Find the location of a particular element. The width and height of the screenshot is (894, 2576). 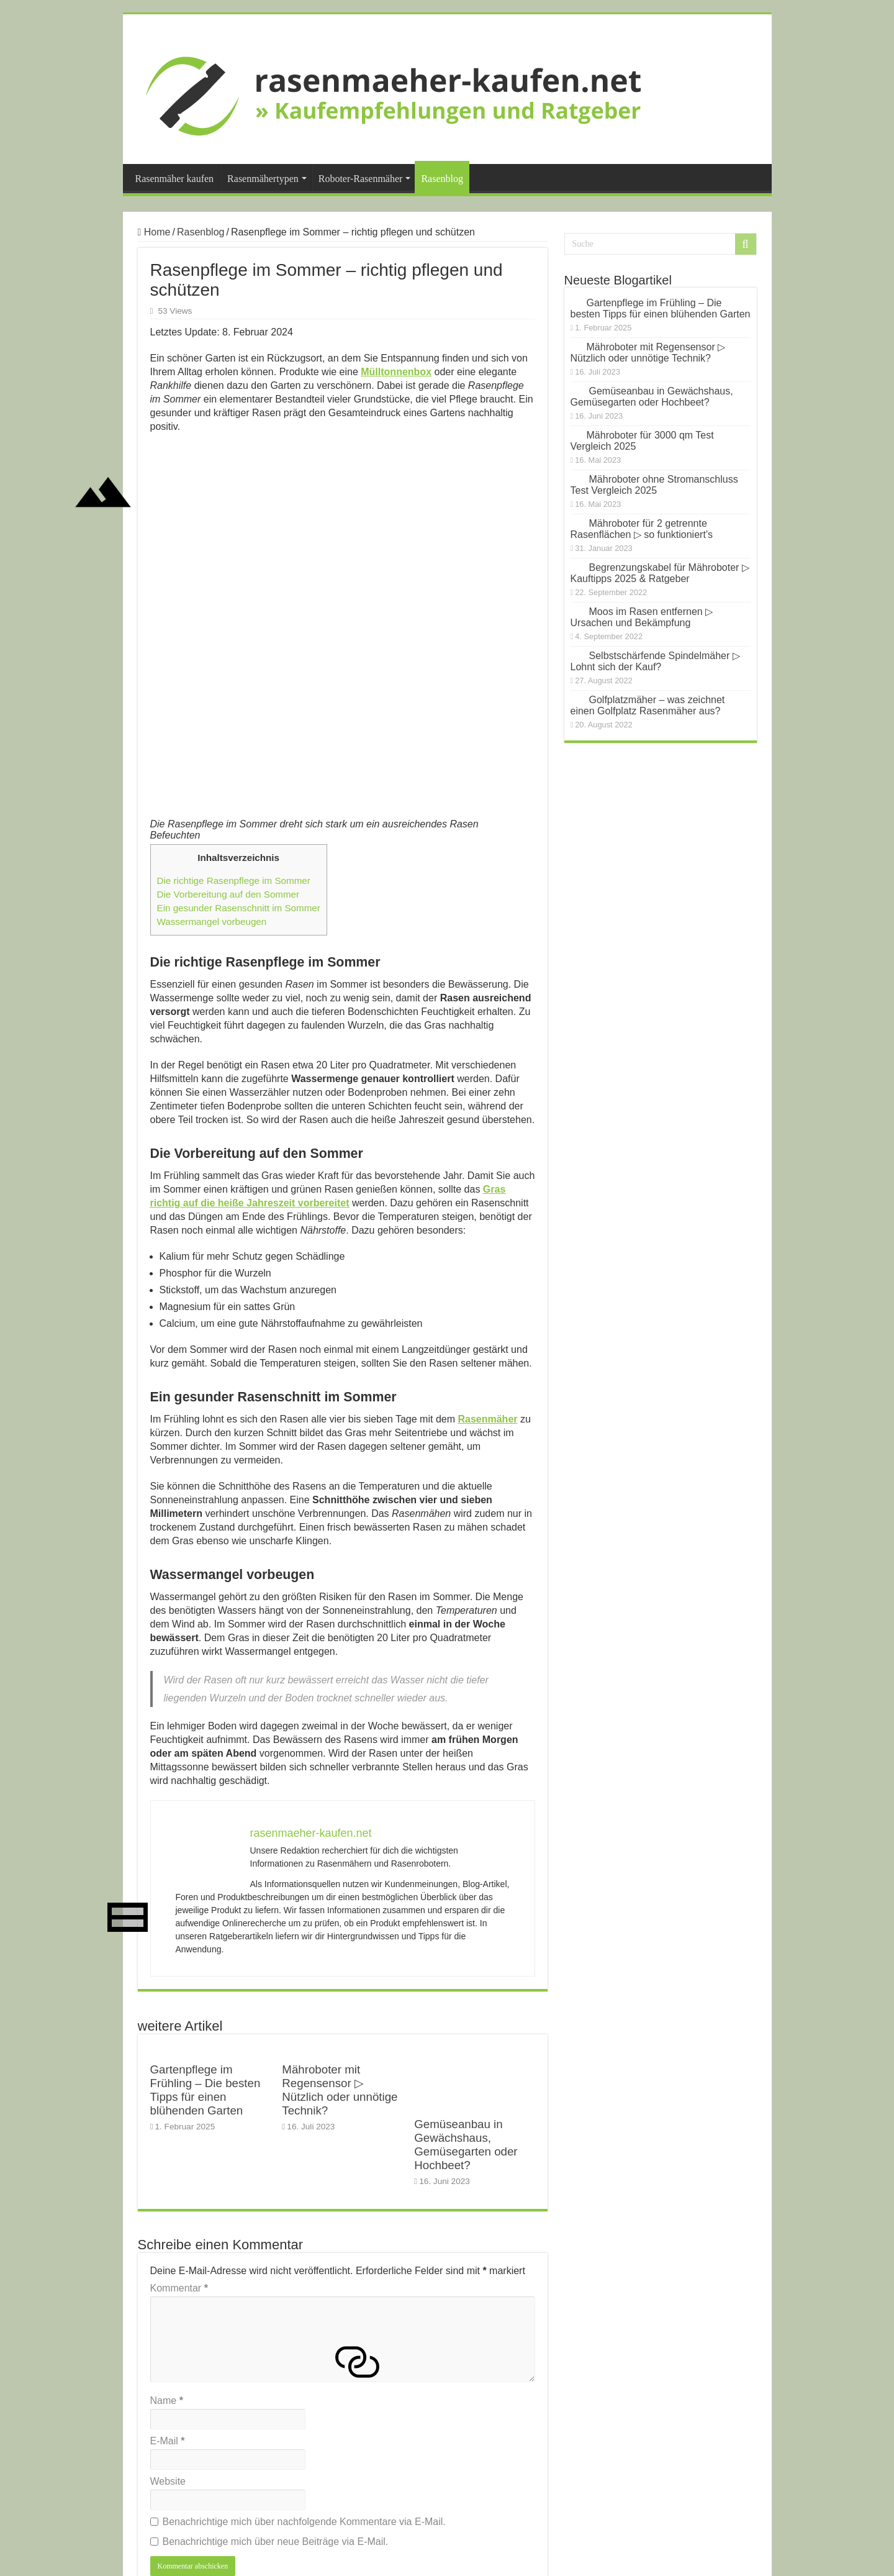

insert or create a hyperlink is located at coordinates (357, 2362).